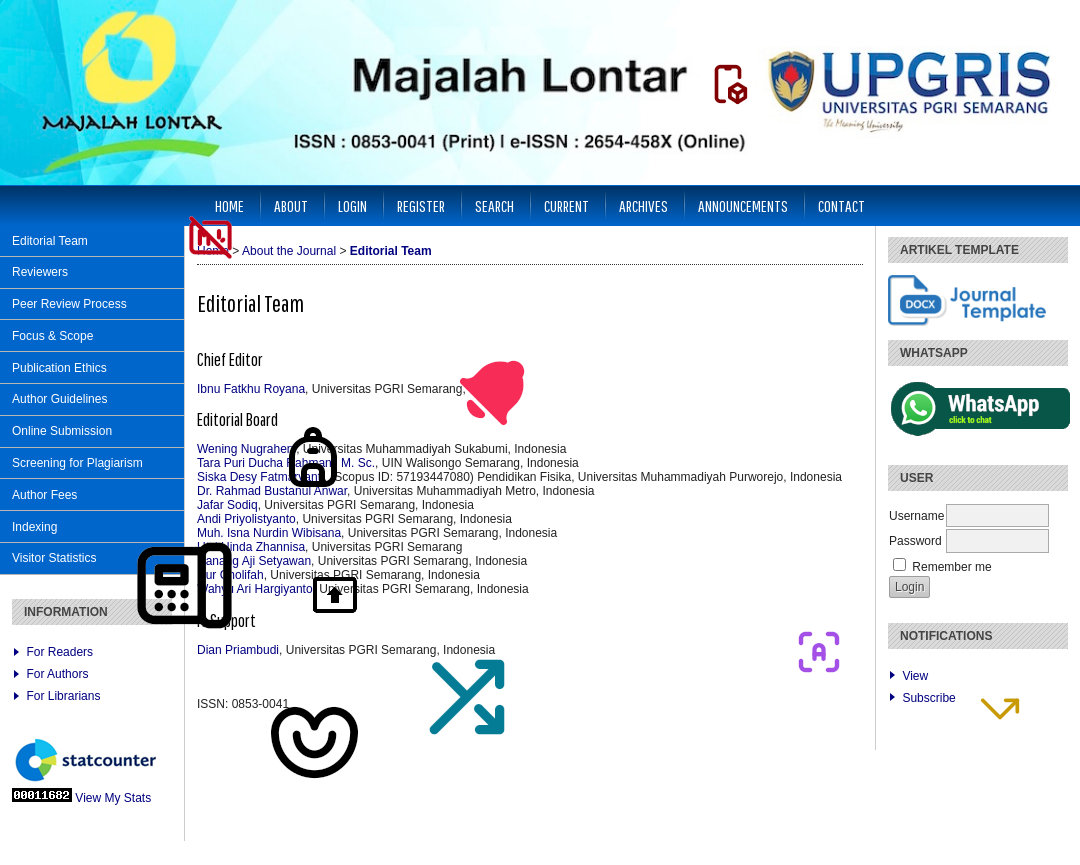 This screenshot has width=1080, height=865. Describe the element at coordinates (467, 697) in the screenshot. I see `shuffle playlist or queue order` at that location.